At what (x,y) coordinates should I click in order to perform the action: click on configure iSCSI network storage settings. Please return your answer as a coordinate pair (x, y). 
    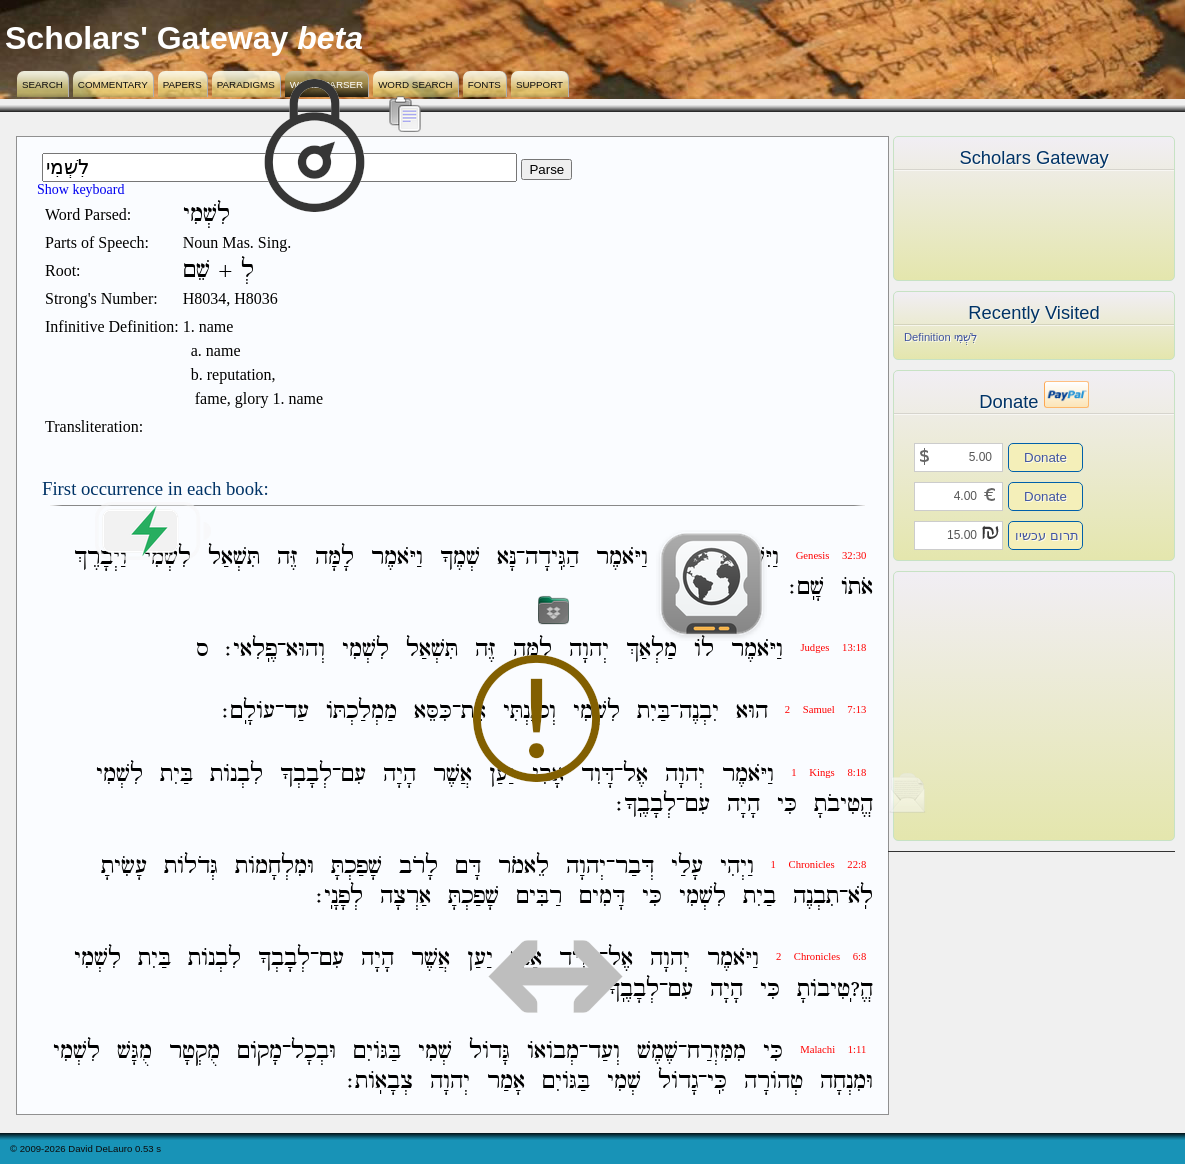
    Looking at the image, I should click on (711, 585).